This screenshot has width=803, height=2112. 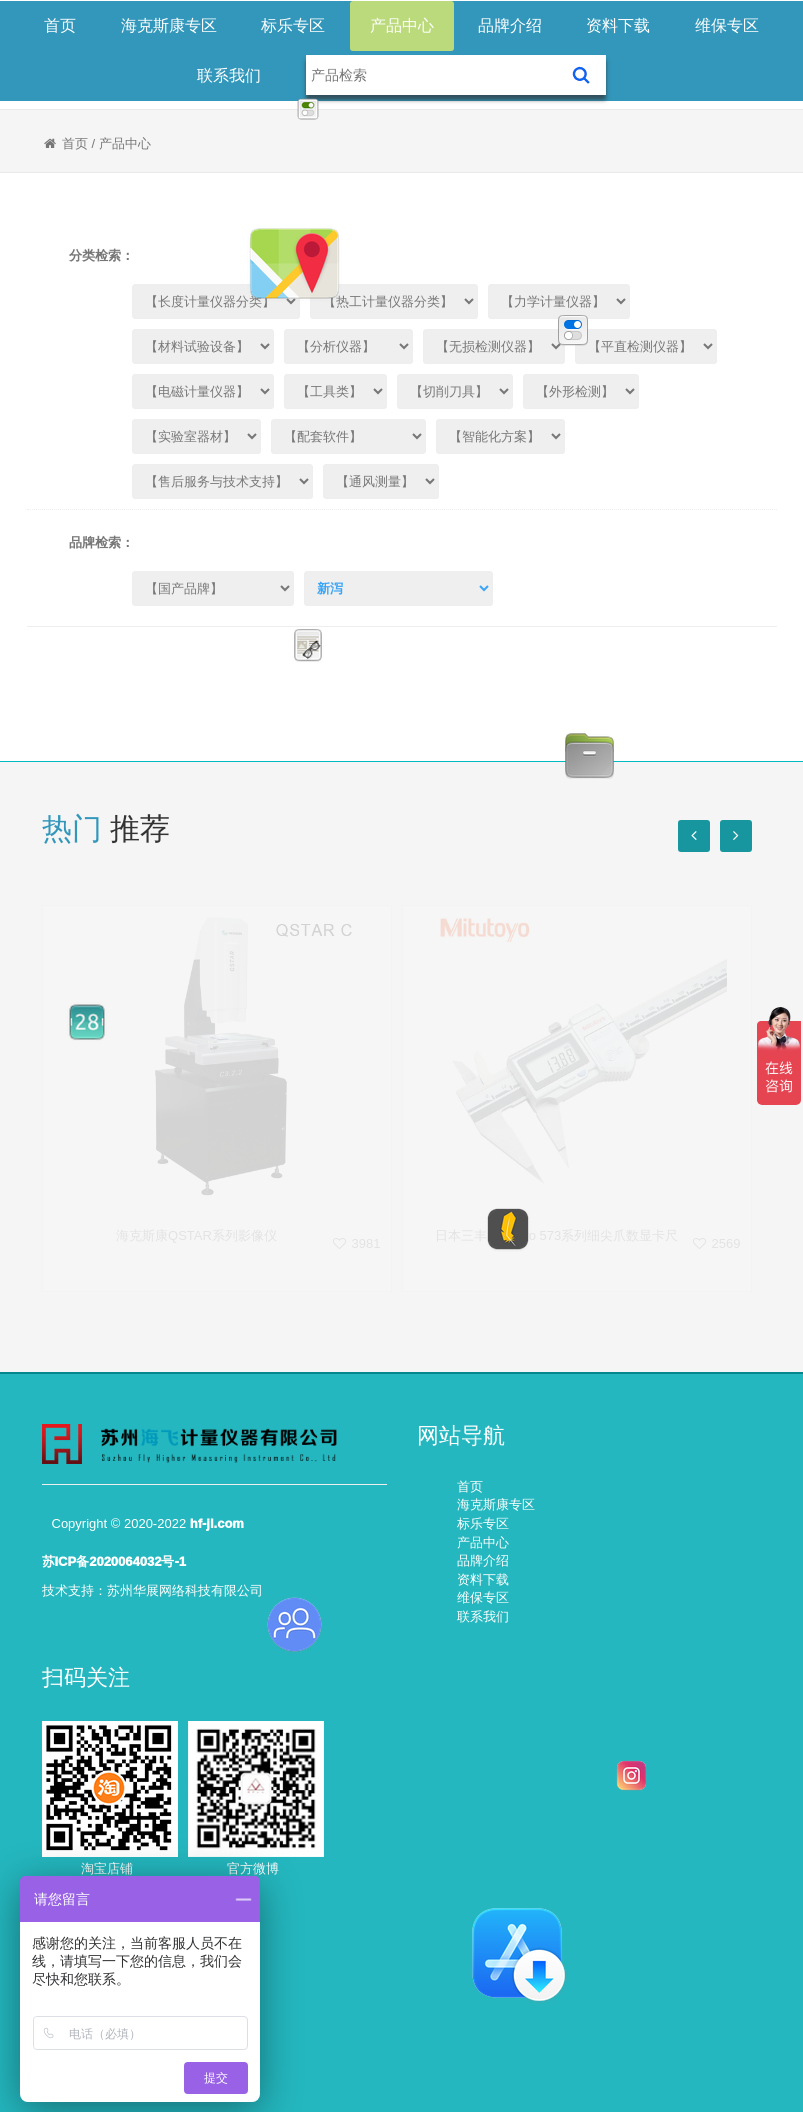 What do you see at coordinates (631, 1775) in the screenshot?
I see `open the Instagram app` at bounding box center [631, 1775].